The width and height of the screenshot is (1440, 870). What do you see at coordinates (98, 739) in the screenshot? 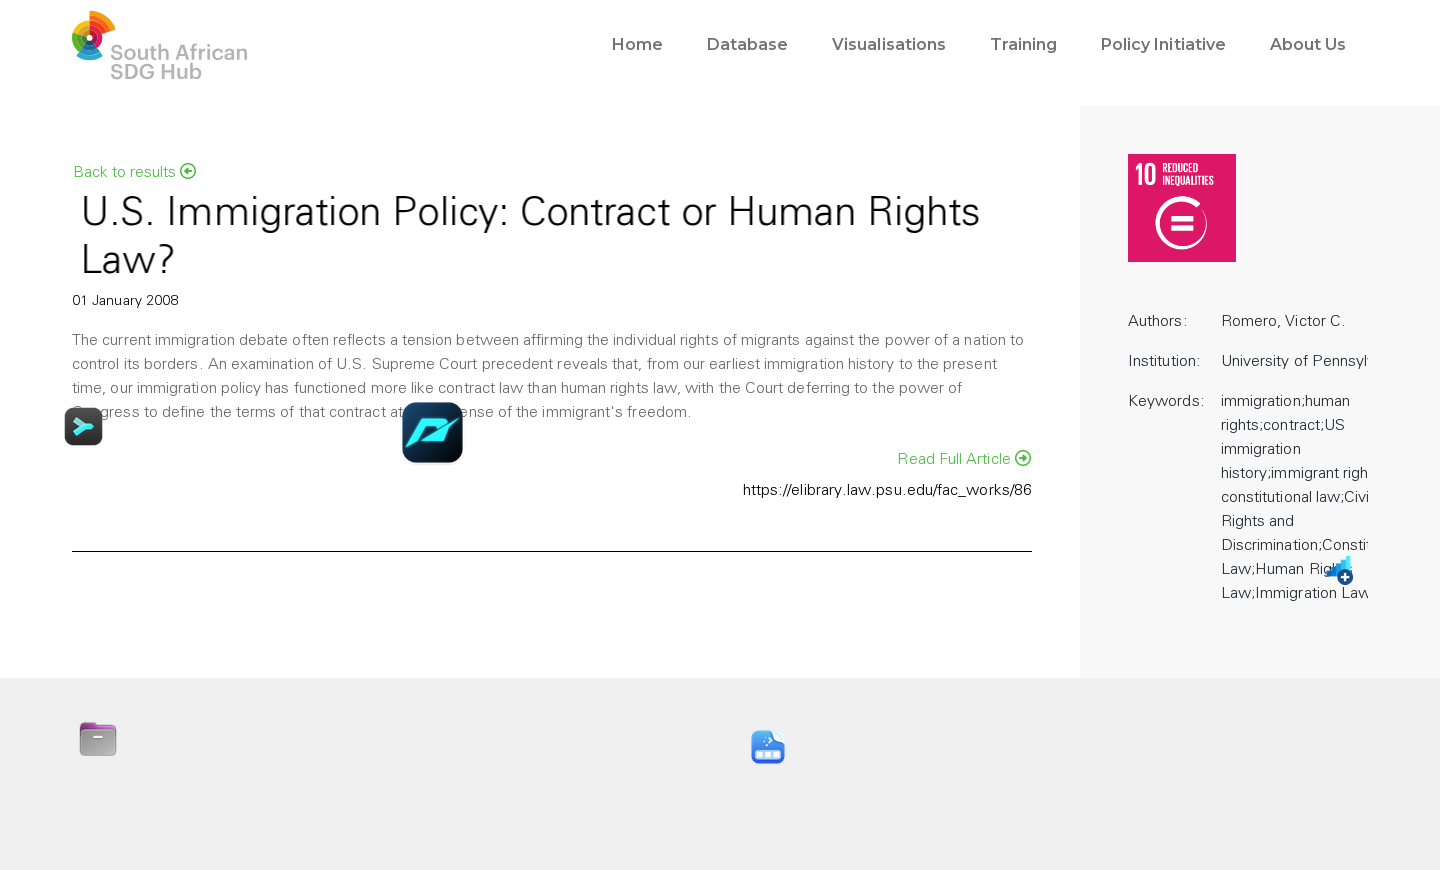
I see `open the file manager` at bounding box center [98, 739].